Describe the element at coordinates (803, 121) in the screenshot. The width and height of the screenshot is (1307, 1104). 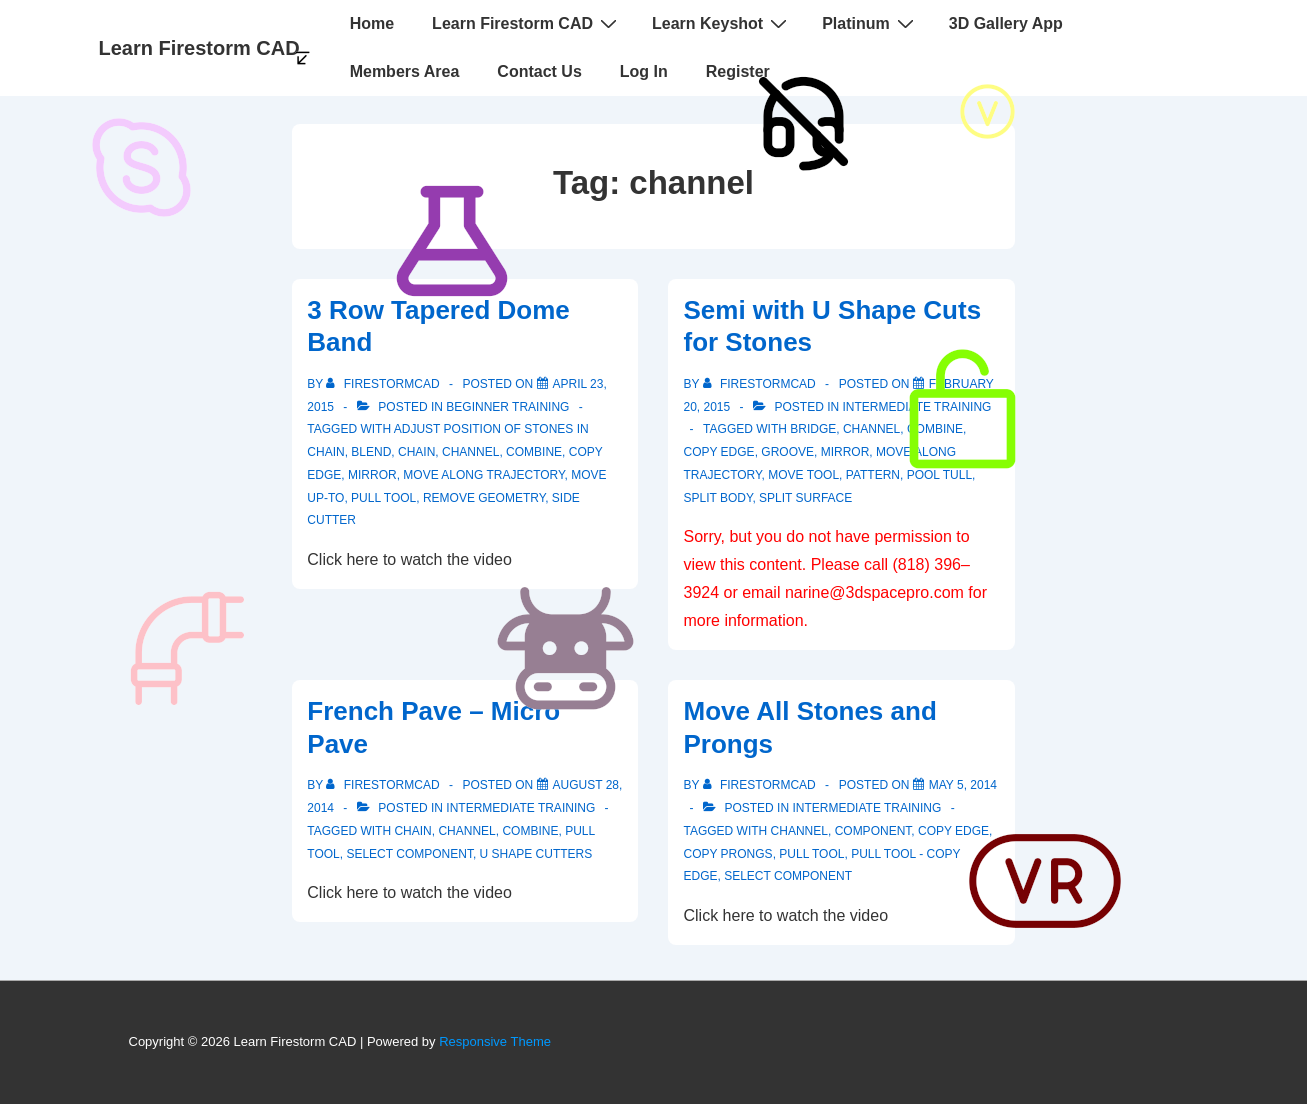
I see `mute or disable headset audio` at that location.